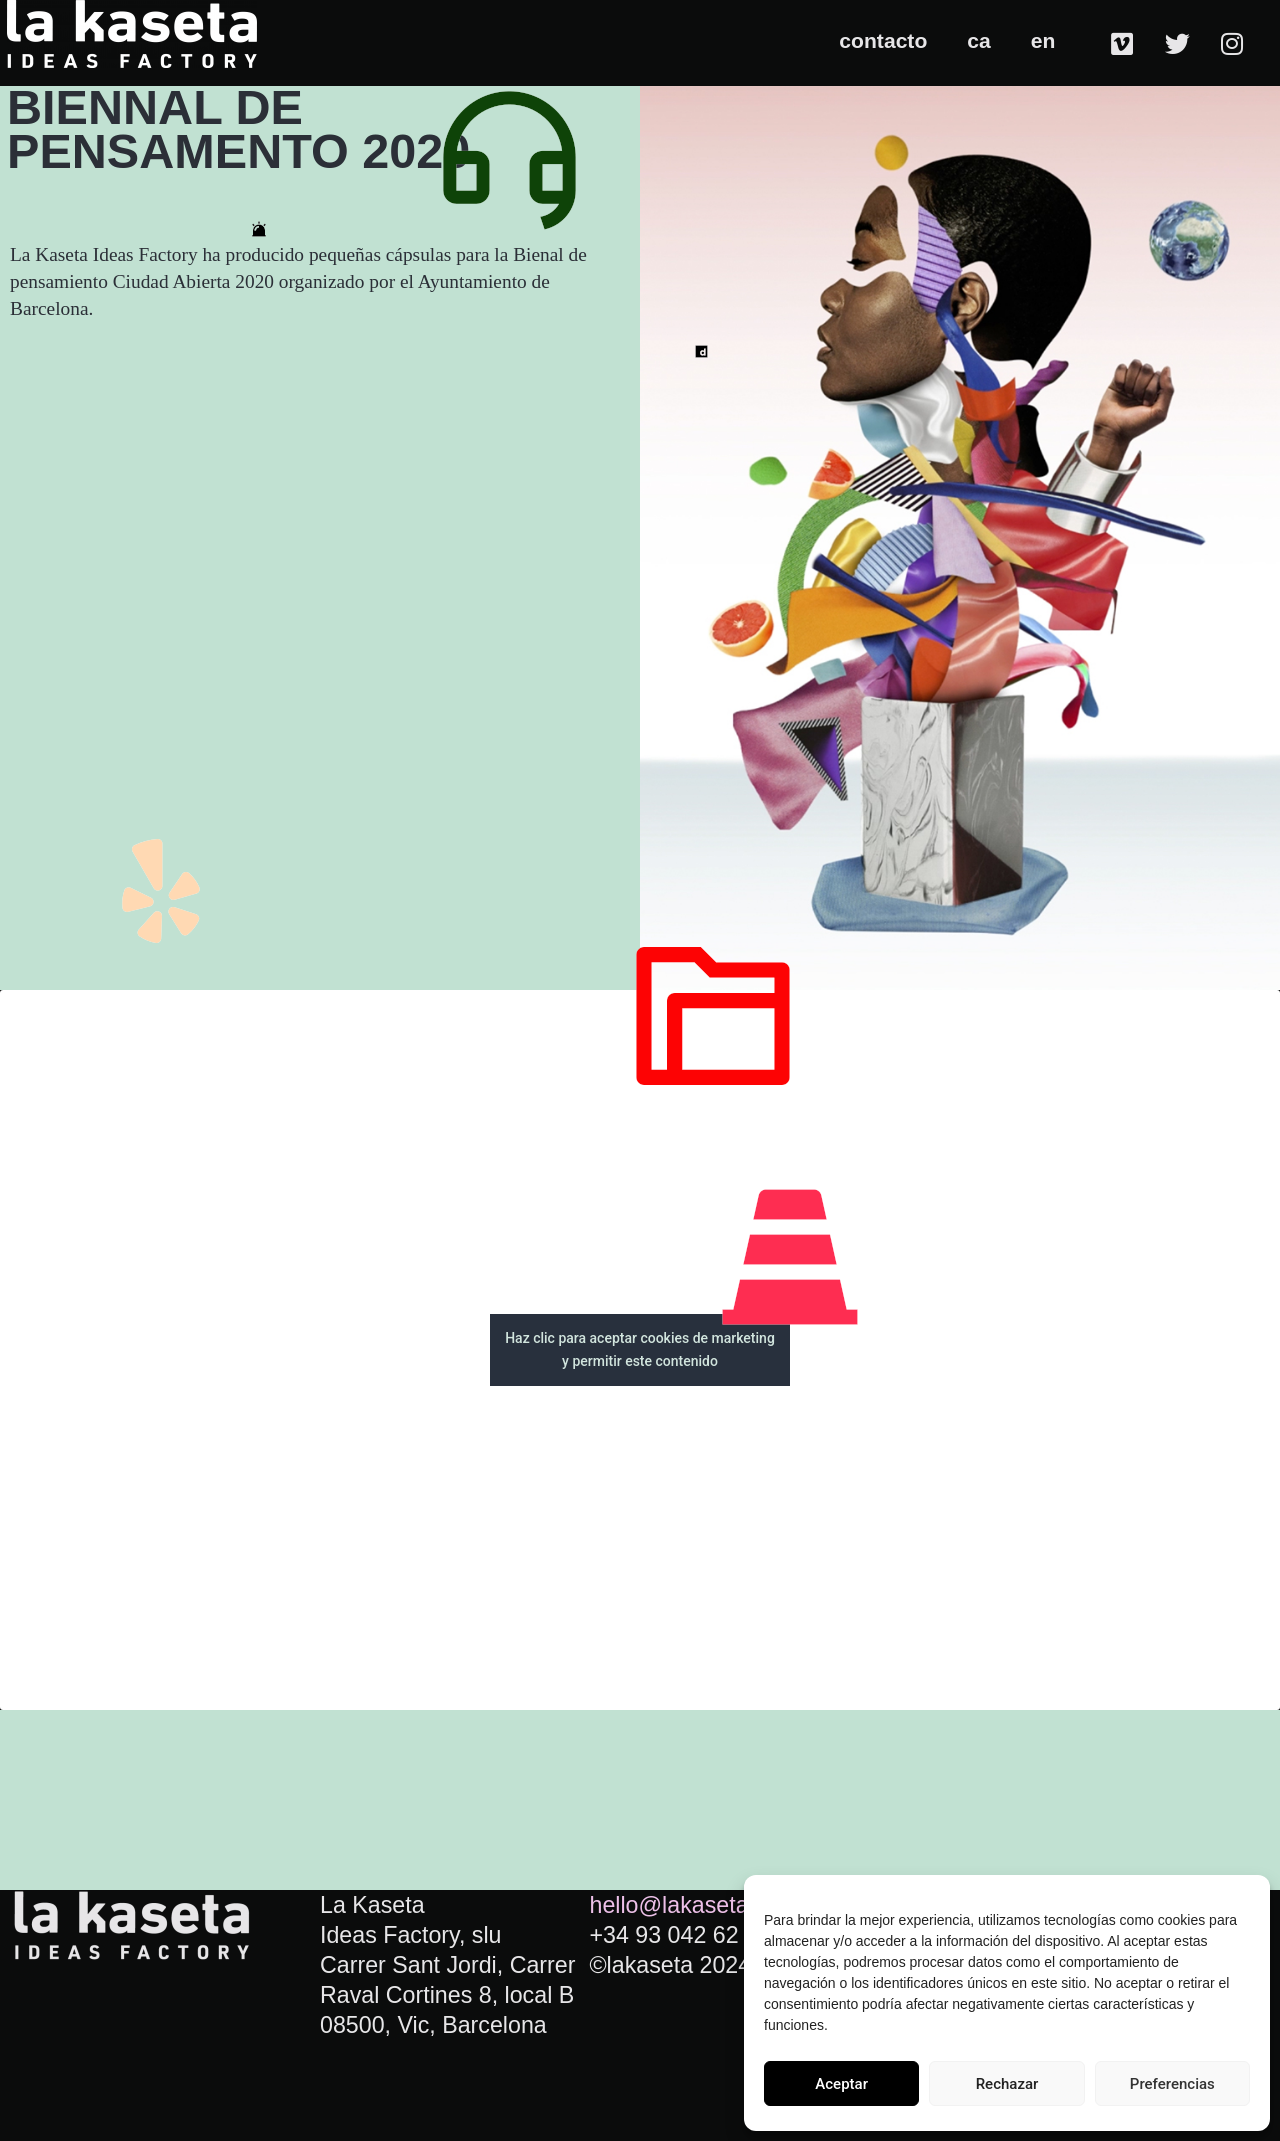 This screenshot has width=1280, height=2141. Describe the element at coordinates (161, 891) in the screenshot. I see `open the yelp app` at that location.